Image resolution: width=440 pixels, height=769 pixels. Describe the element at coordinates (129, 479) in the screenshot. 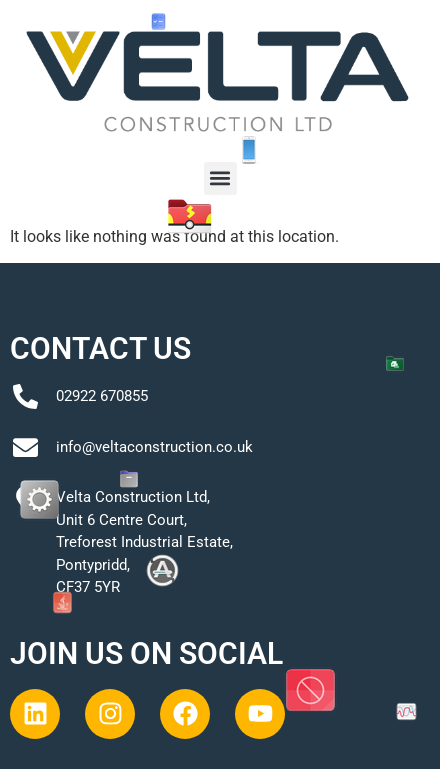

I see `open the files application` at that location.